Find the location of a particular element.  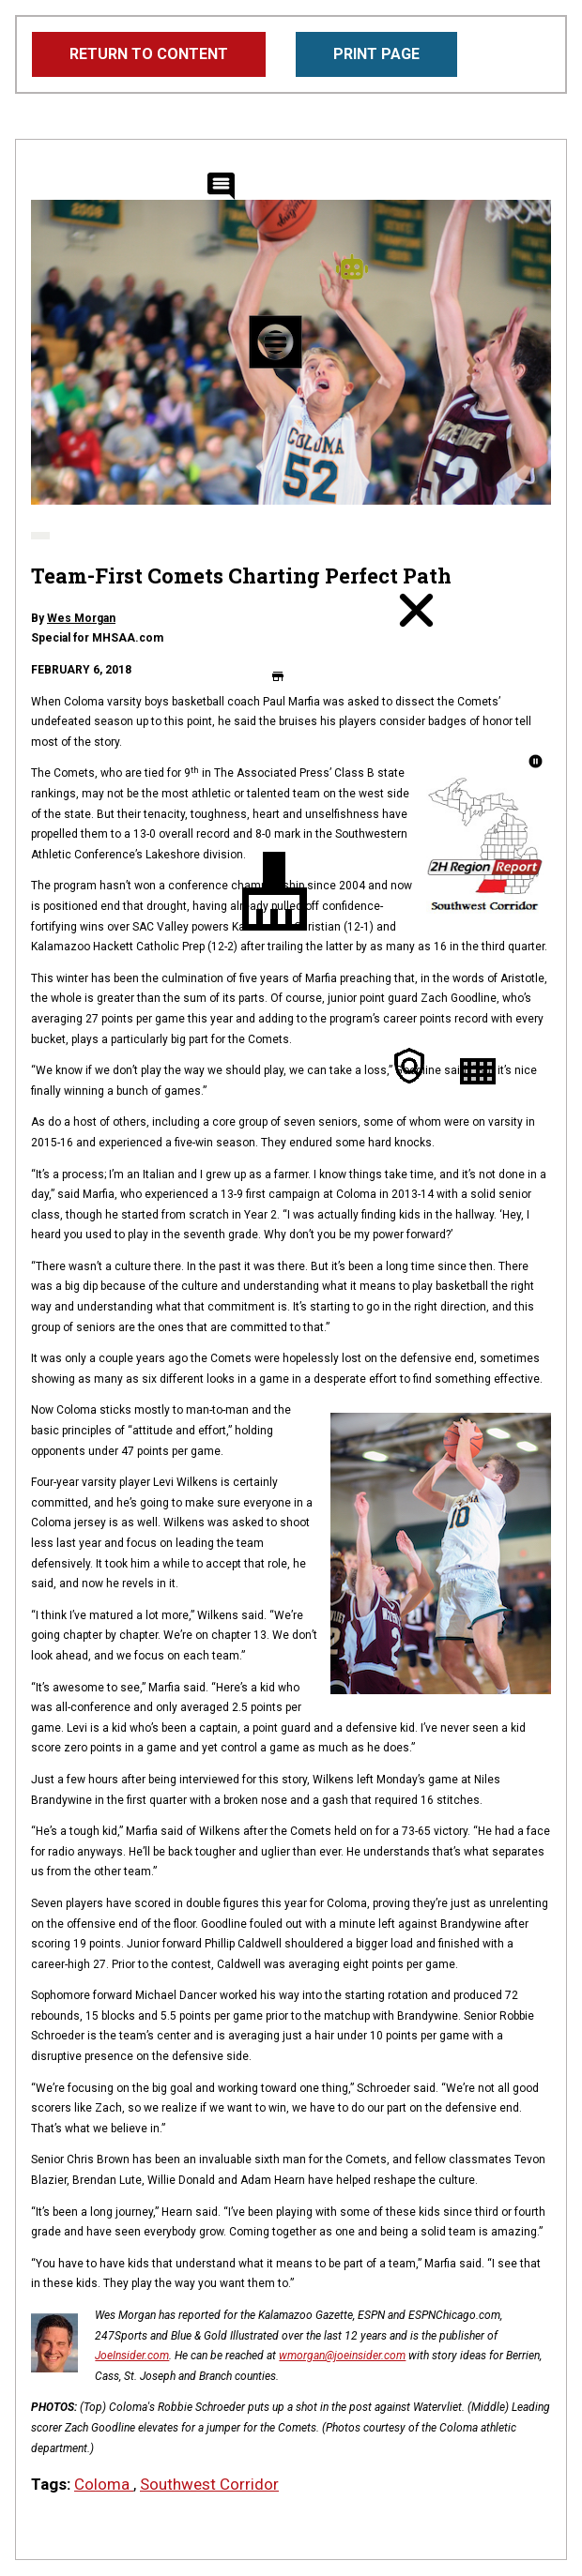

access AI assistant or chatbot features is located at coordinates (352, 268).